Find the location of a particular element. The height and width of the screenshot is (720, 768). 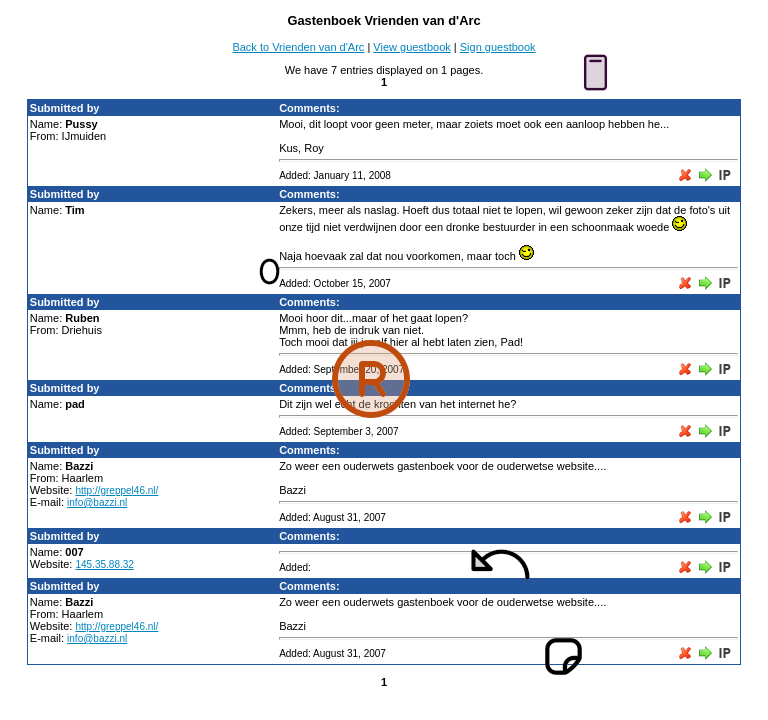

mobile device with speaker enabled is located at coordinates (595, 72).